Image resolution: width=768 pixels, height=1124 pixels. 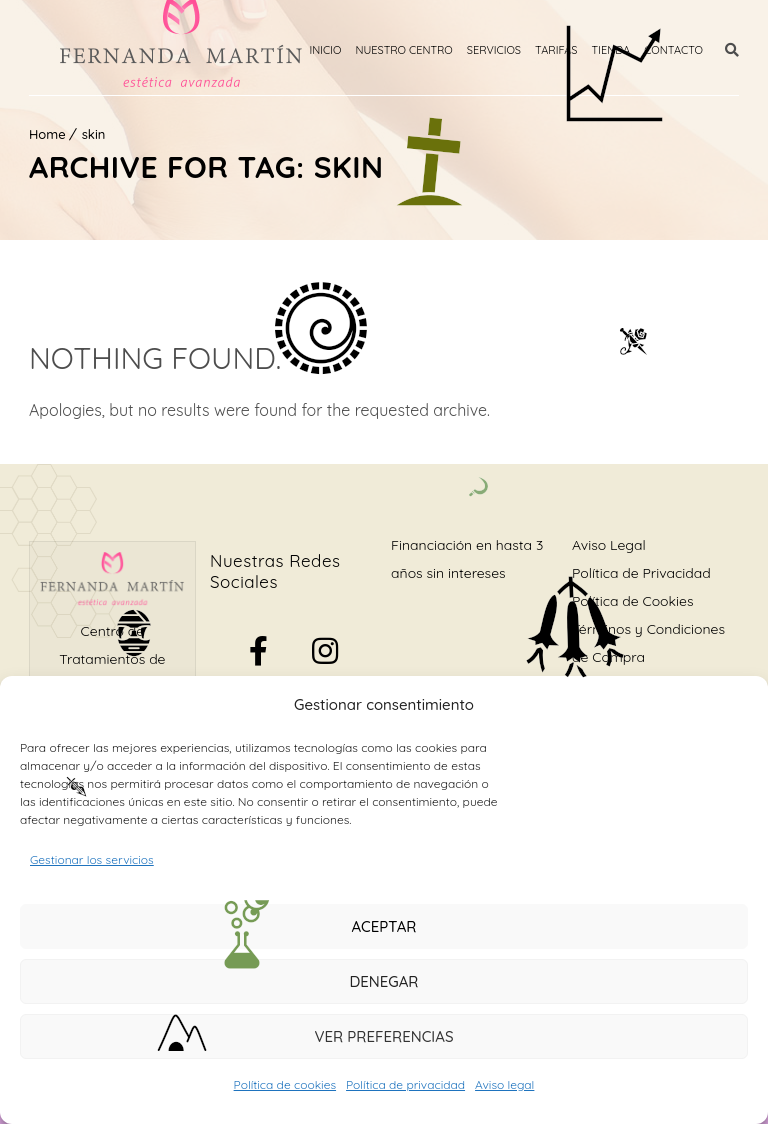 I want to click on view analytics or statistics, so click(x=614, y=73).